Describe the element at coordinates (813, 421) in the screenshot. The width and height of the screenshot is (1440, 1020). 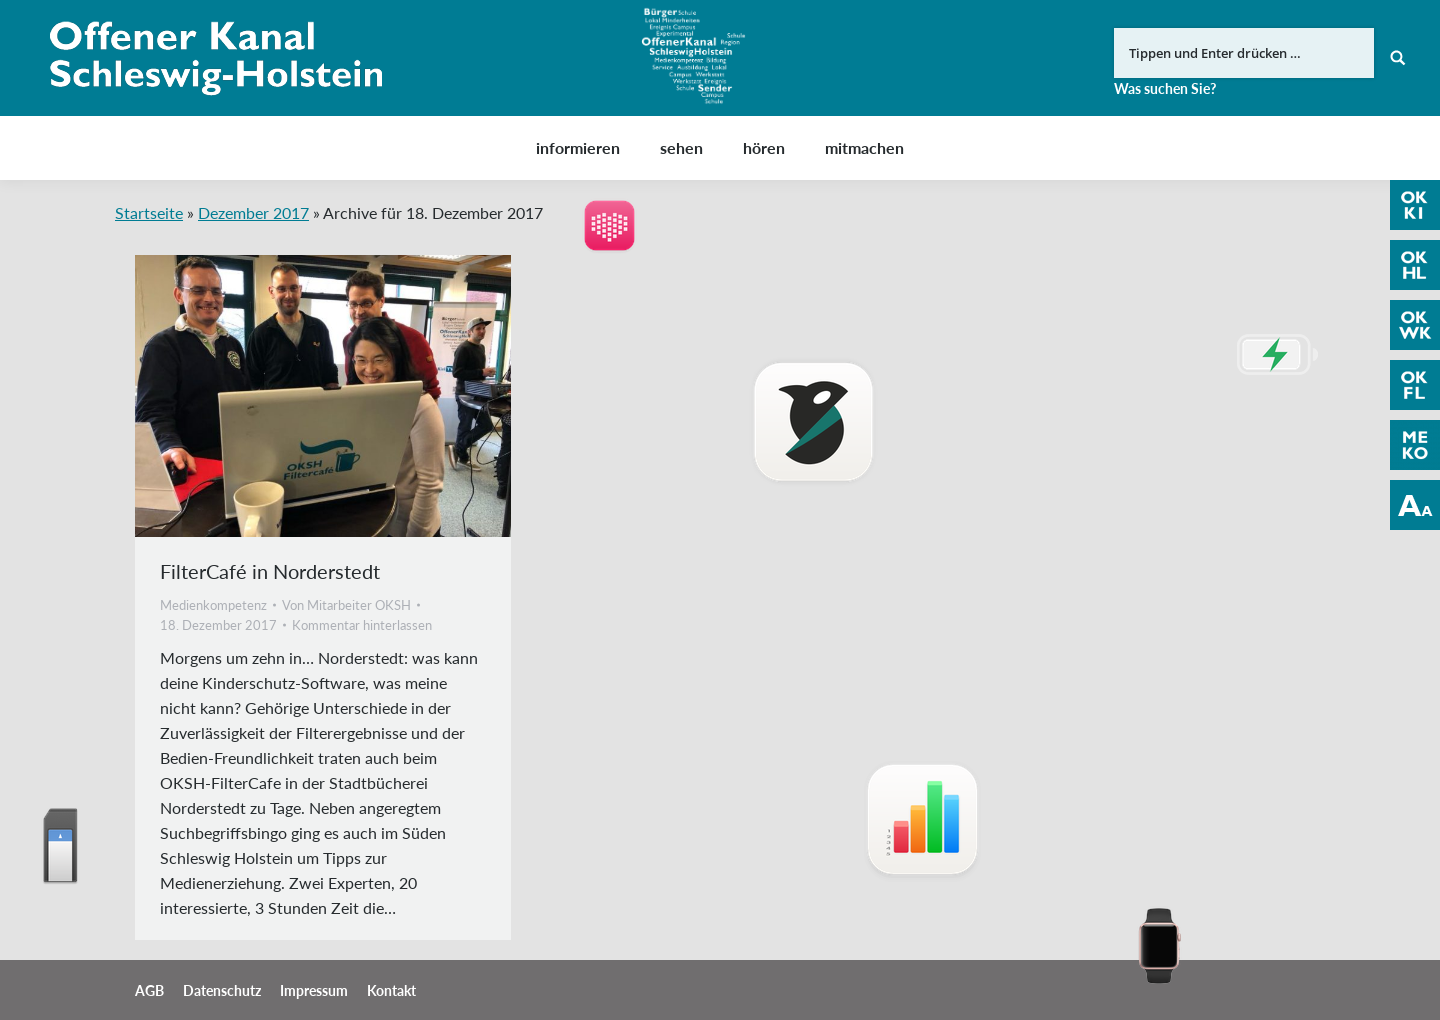
I see `open orca slicer 3d printing software` at that location.